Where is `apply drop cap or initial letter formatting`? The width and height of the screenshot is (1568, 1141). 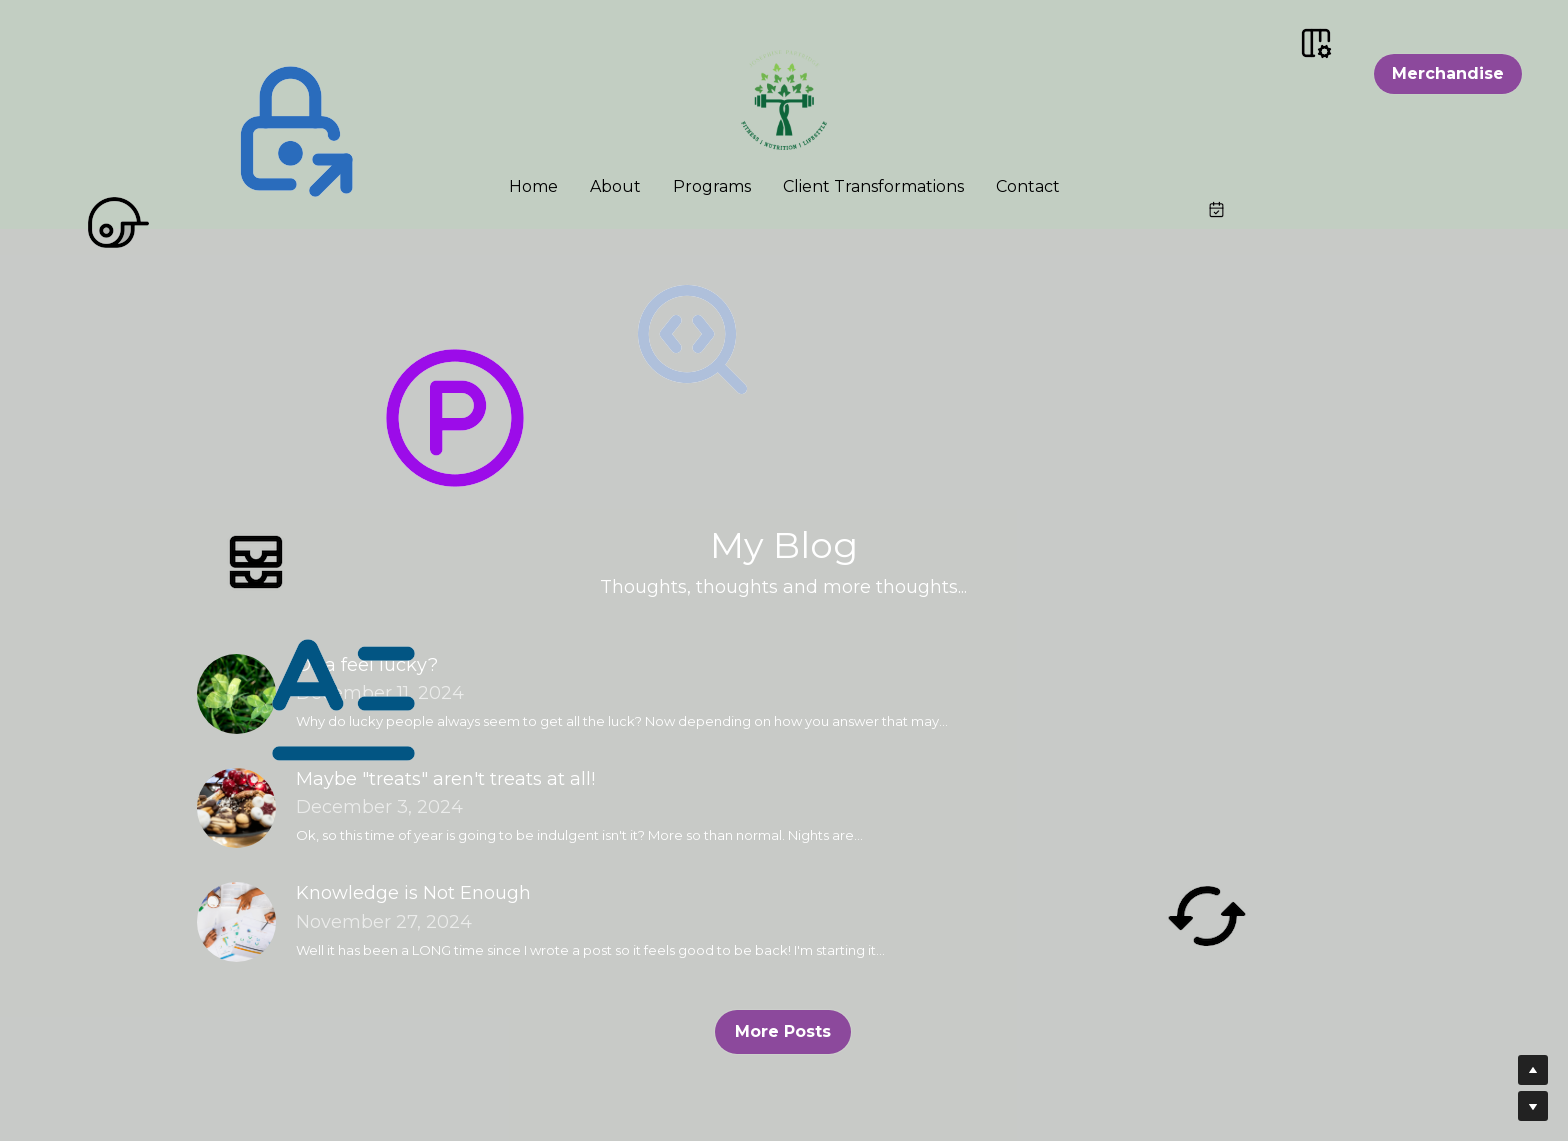 apply drop cap or initial letter formatting is located at coordinates (343, 703).